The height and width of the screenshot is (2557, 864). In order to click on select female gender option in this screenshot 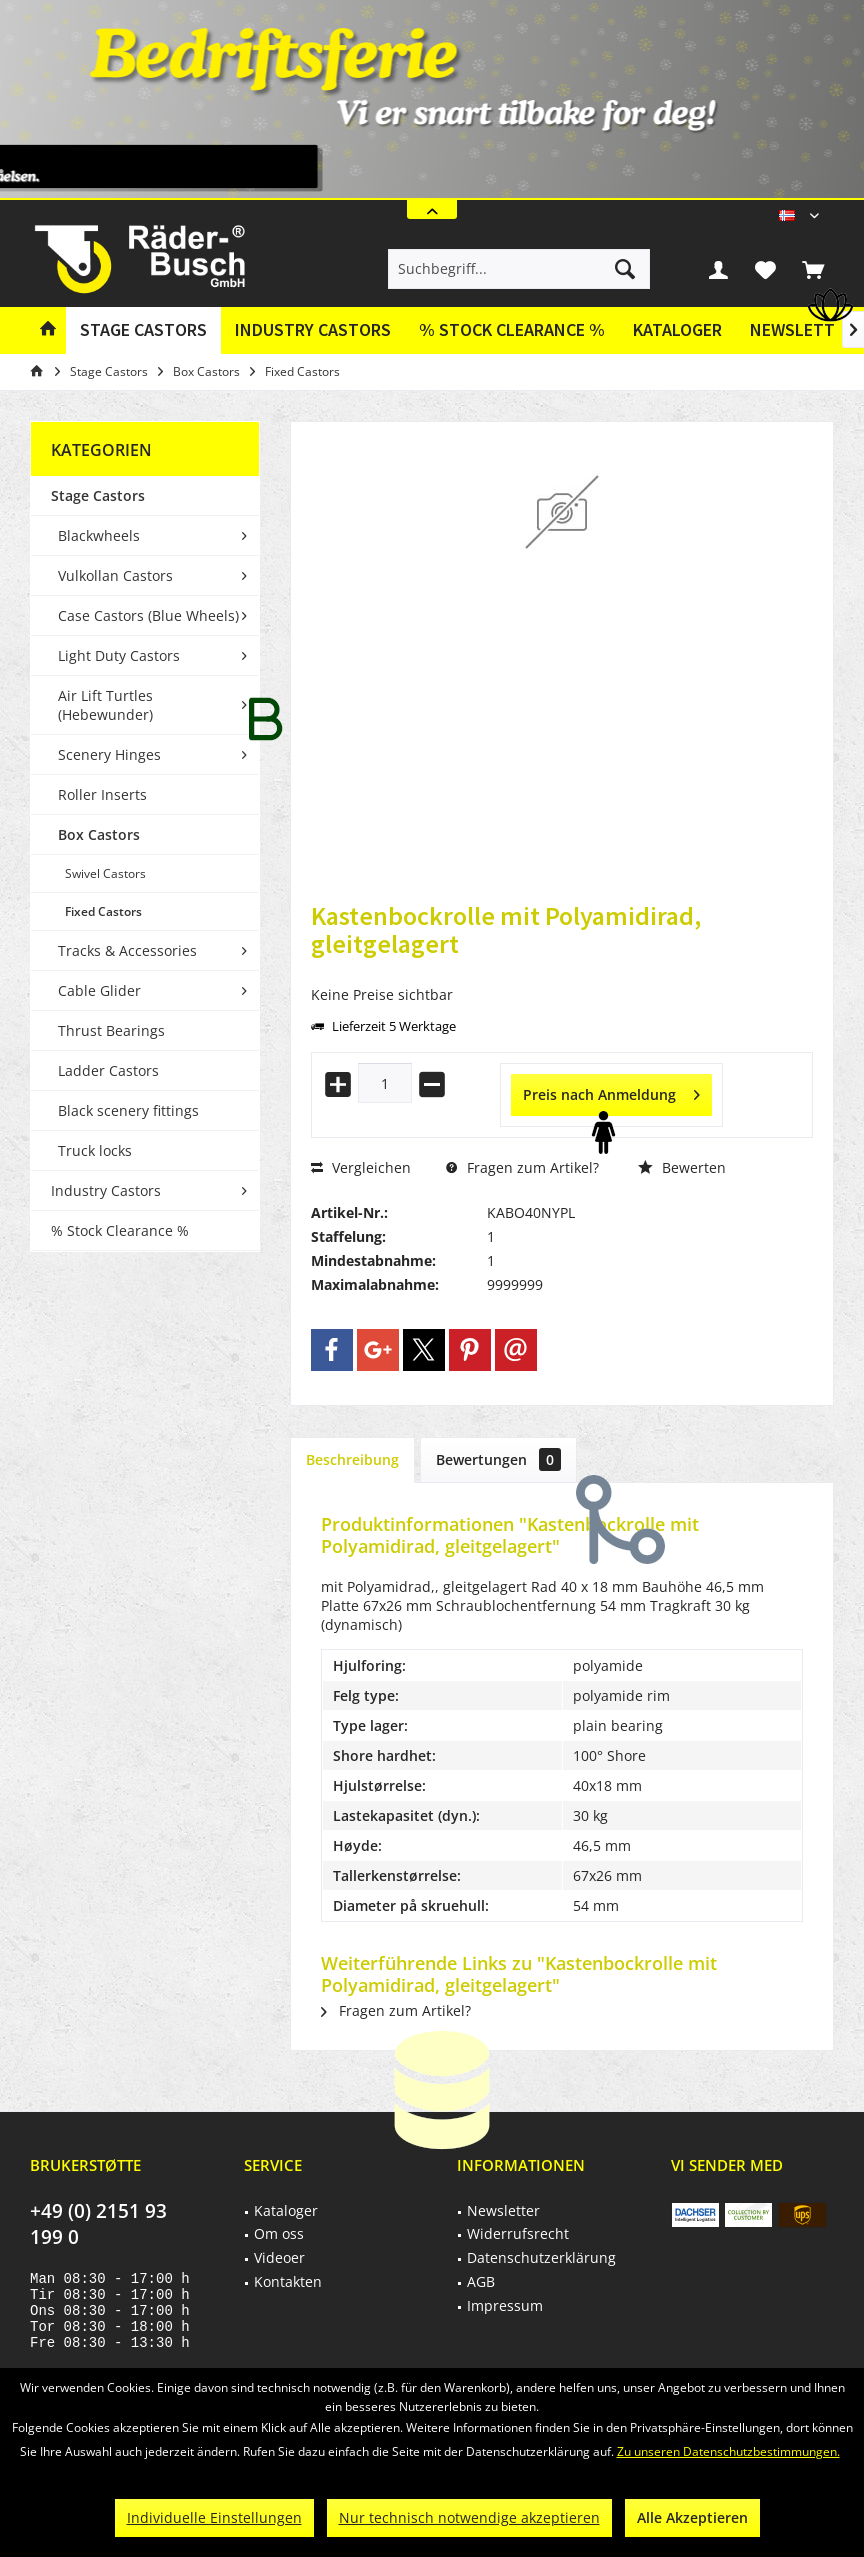, I will do `click(603, 1132)`.